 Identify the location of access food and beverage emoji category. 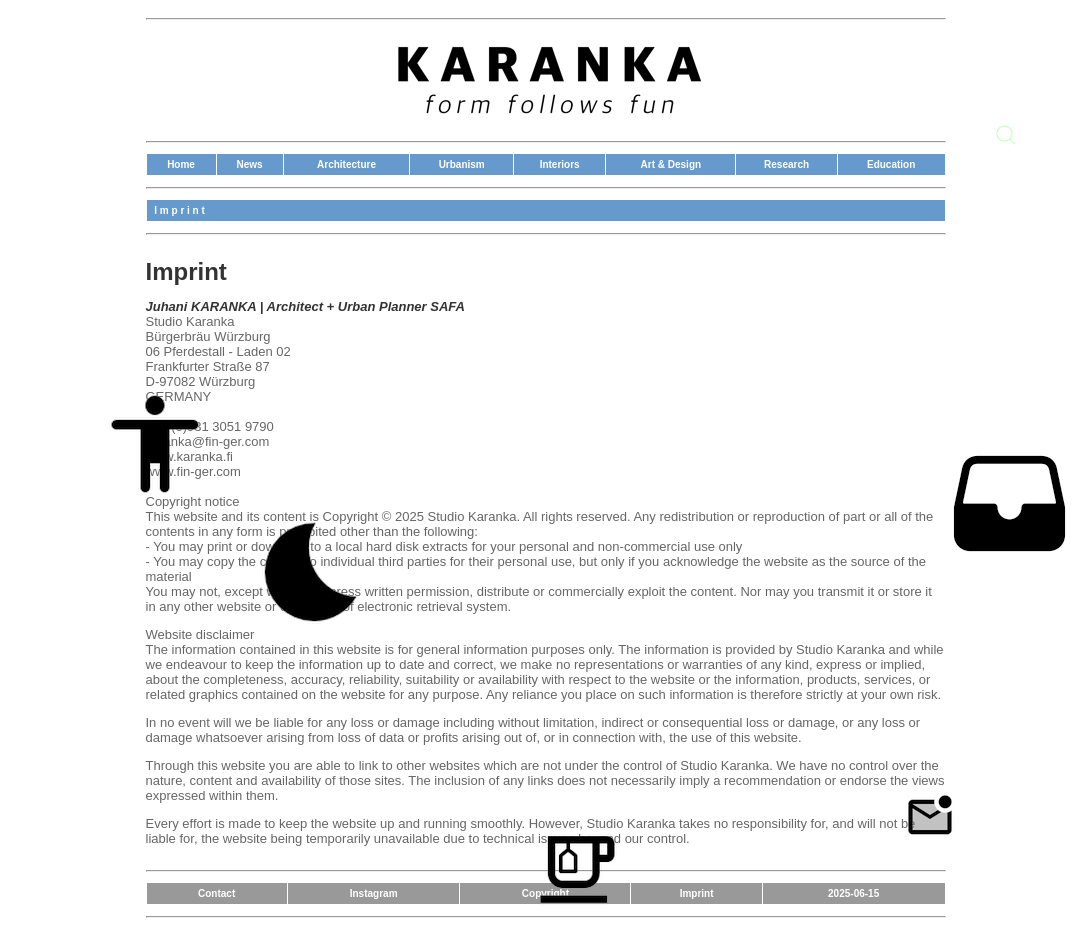
(577, 869).